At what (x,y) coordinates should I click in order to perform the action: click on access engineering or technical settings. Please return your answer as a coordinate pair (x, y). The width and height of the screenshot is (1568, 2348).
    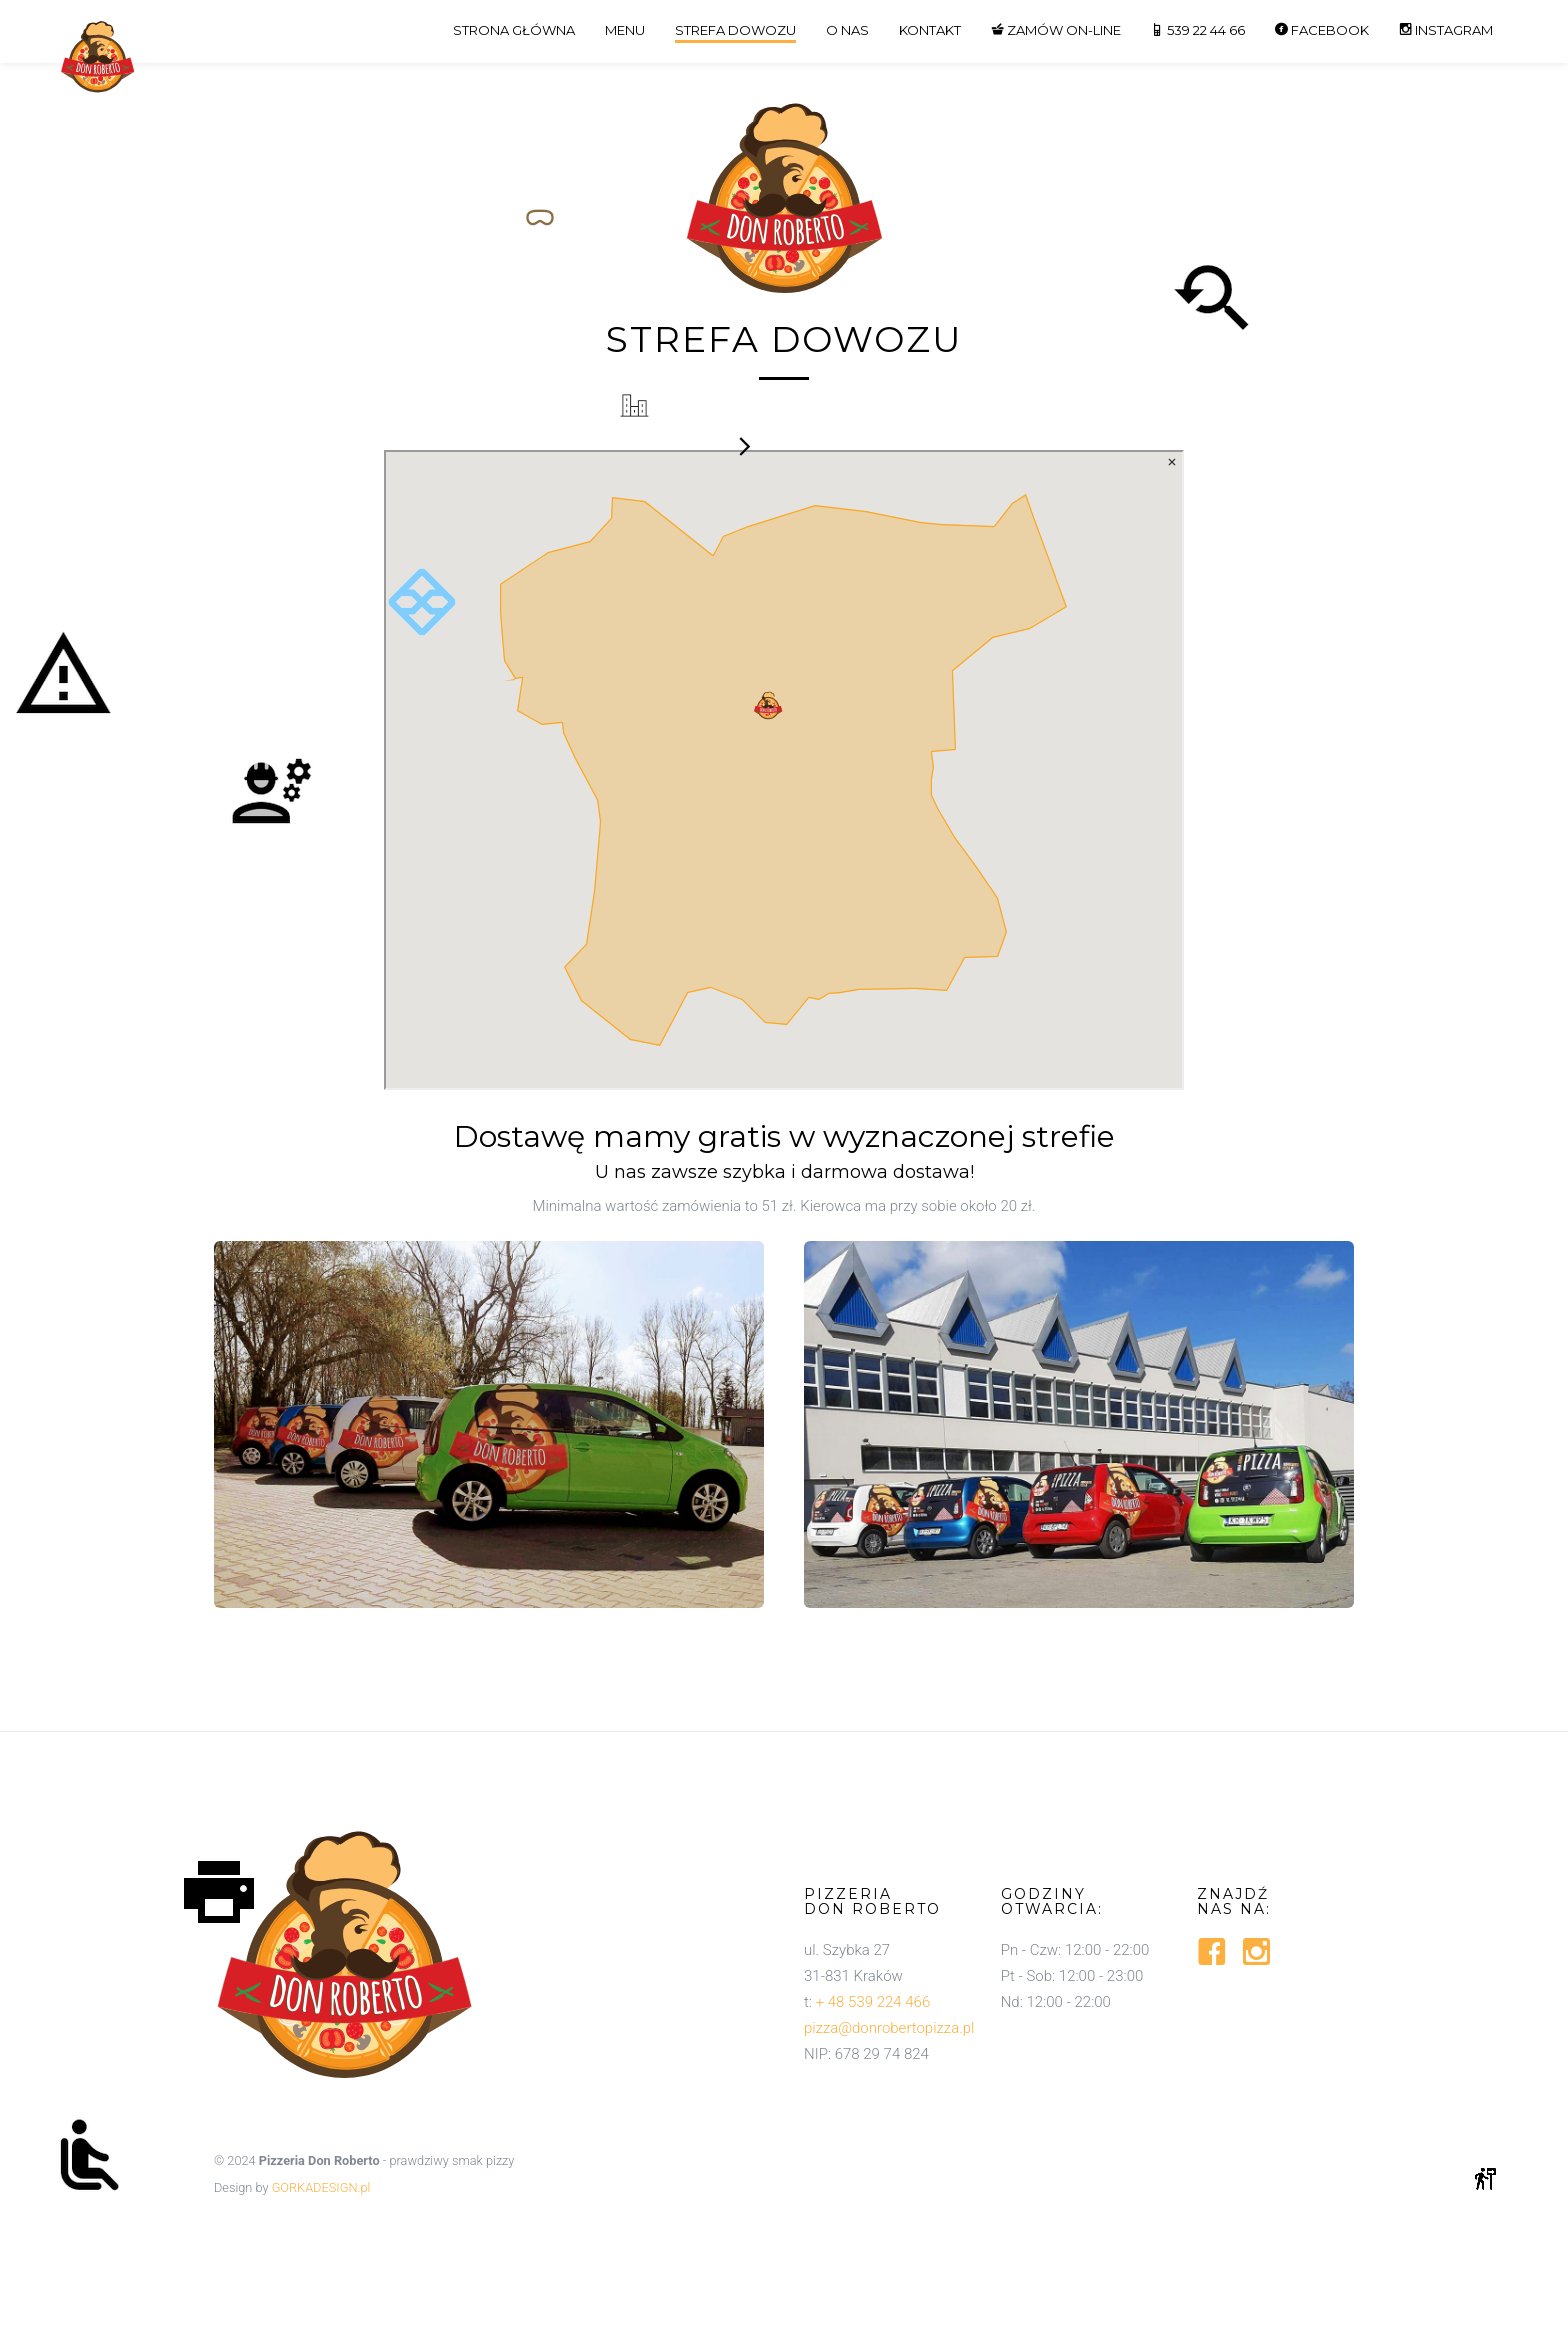
    Looking at the image, I should click on (272, 791).